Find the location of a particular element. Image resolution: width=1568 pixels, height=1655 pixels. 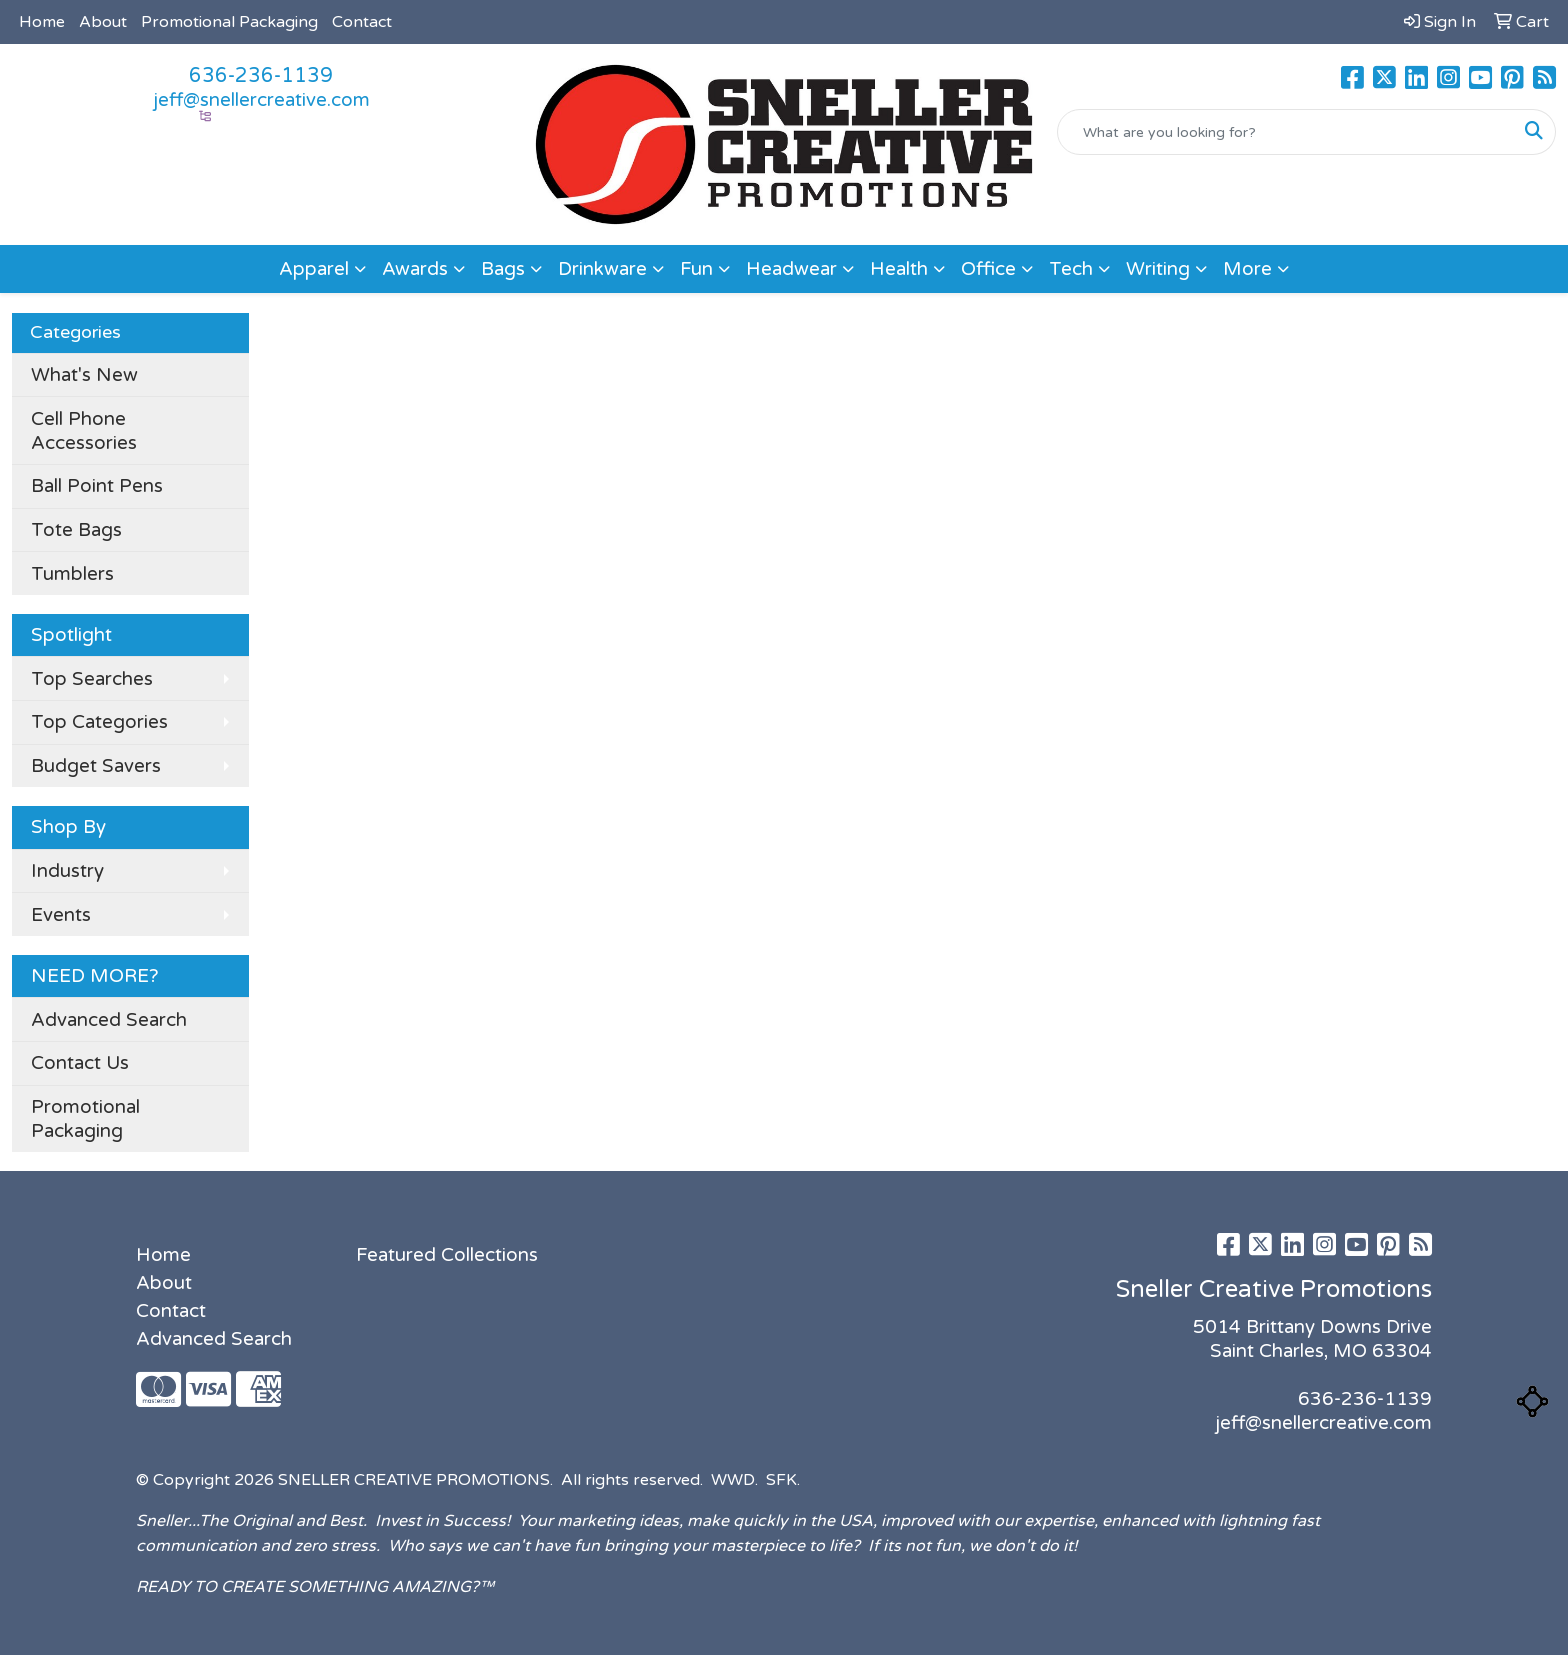

view ring network topology is located at coordinates (1532, 1401).